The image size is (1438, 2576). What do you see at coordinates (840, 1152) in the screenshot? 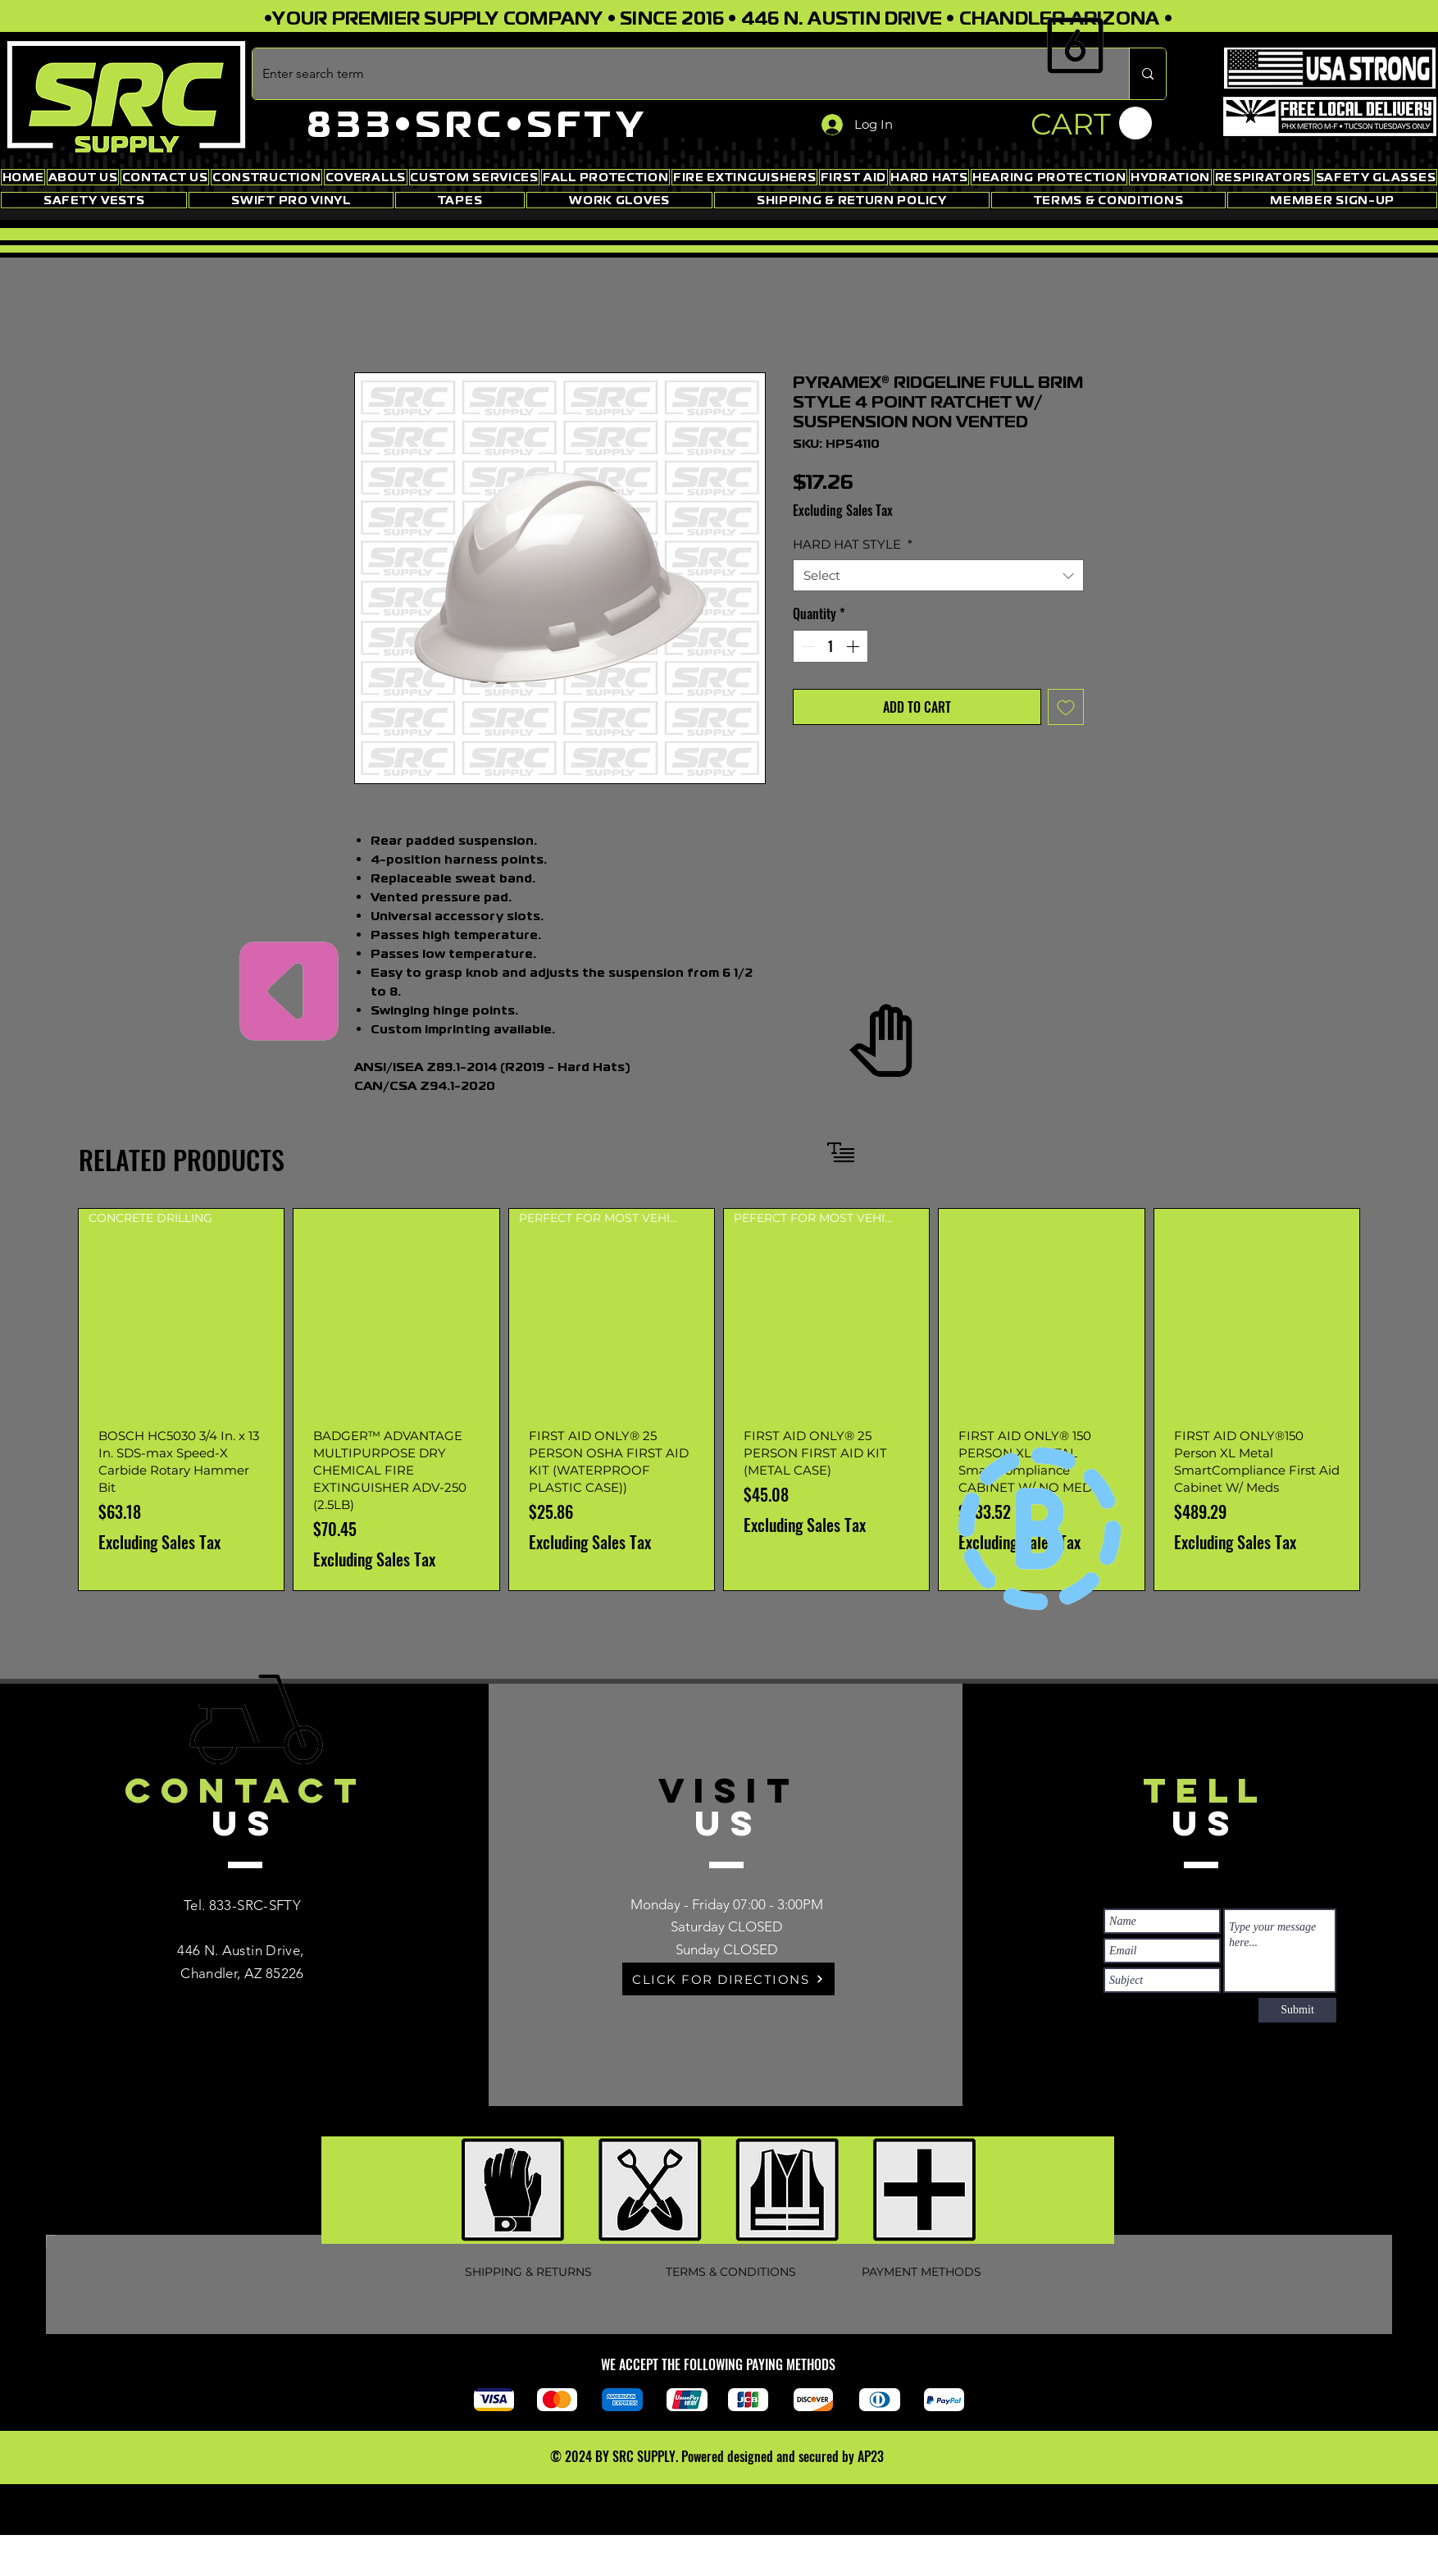
I see `read articles from the new york times` at bounding box center [840, 1152].